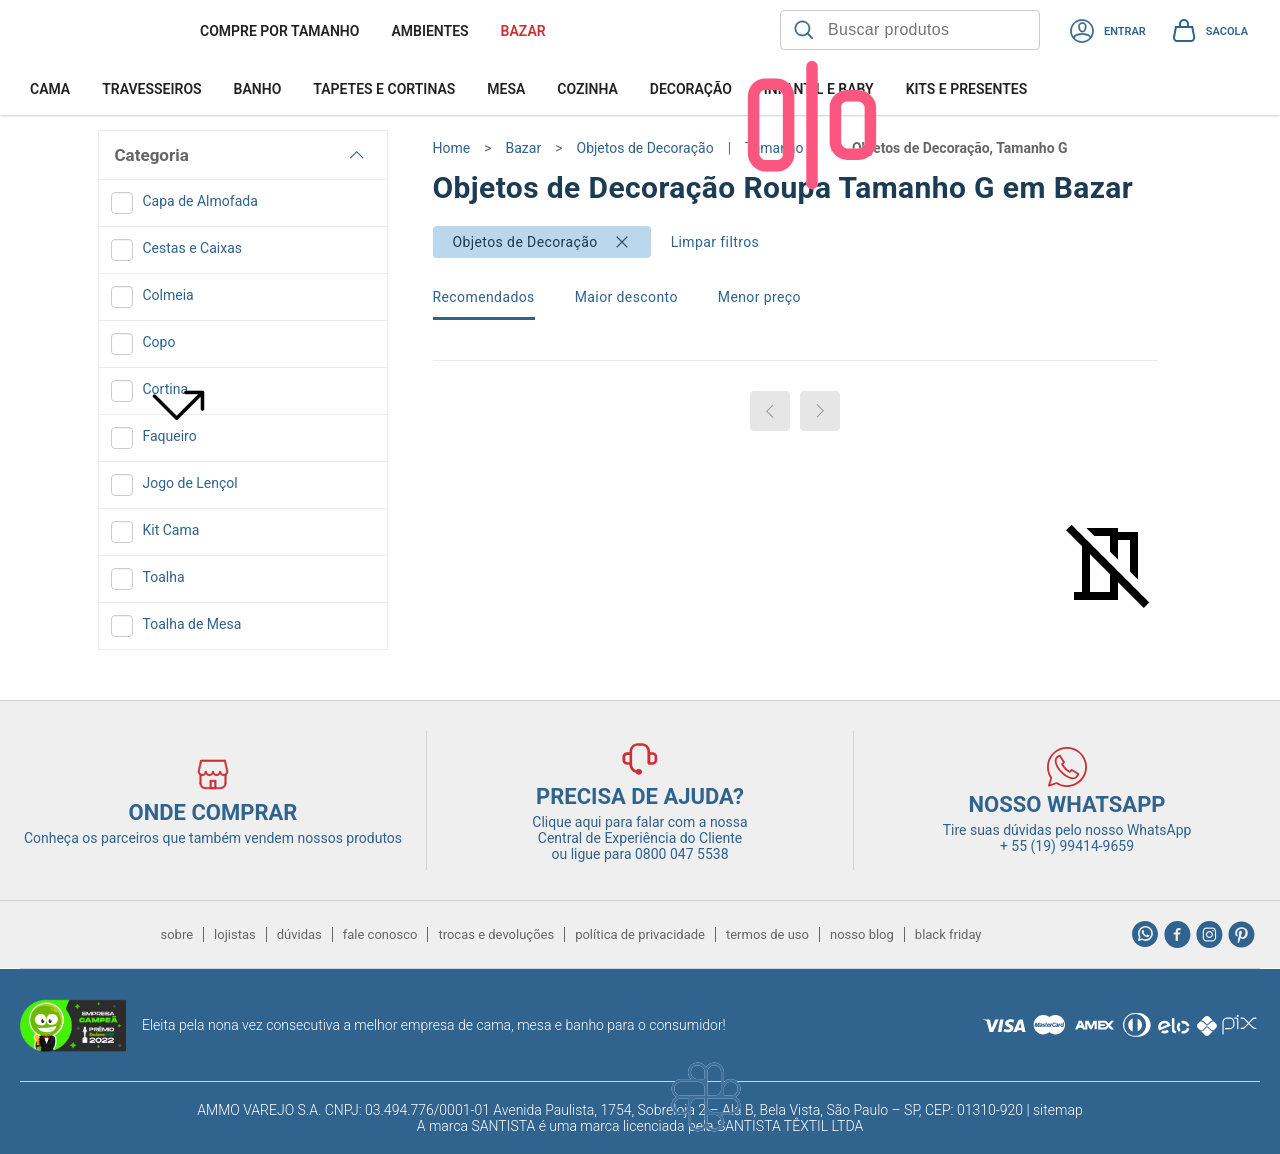 This screenshot has width=1280, height=1154. Describe the element at coordinates (1110, 564) in the screenshot. I see `meeting room unavailable` at that location.